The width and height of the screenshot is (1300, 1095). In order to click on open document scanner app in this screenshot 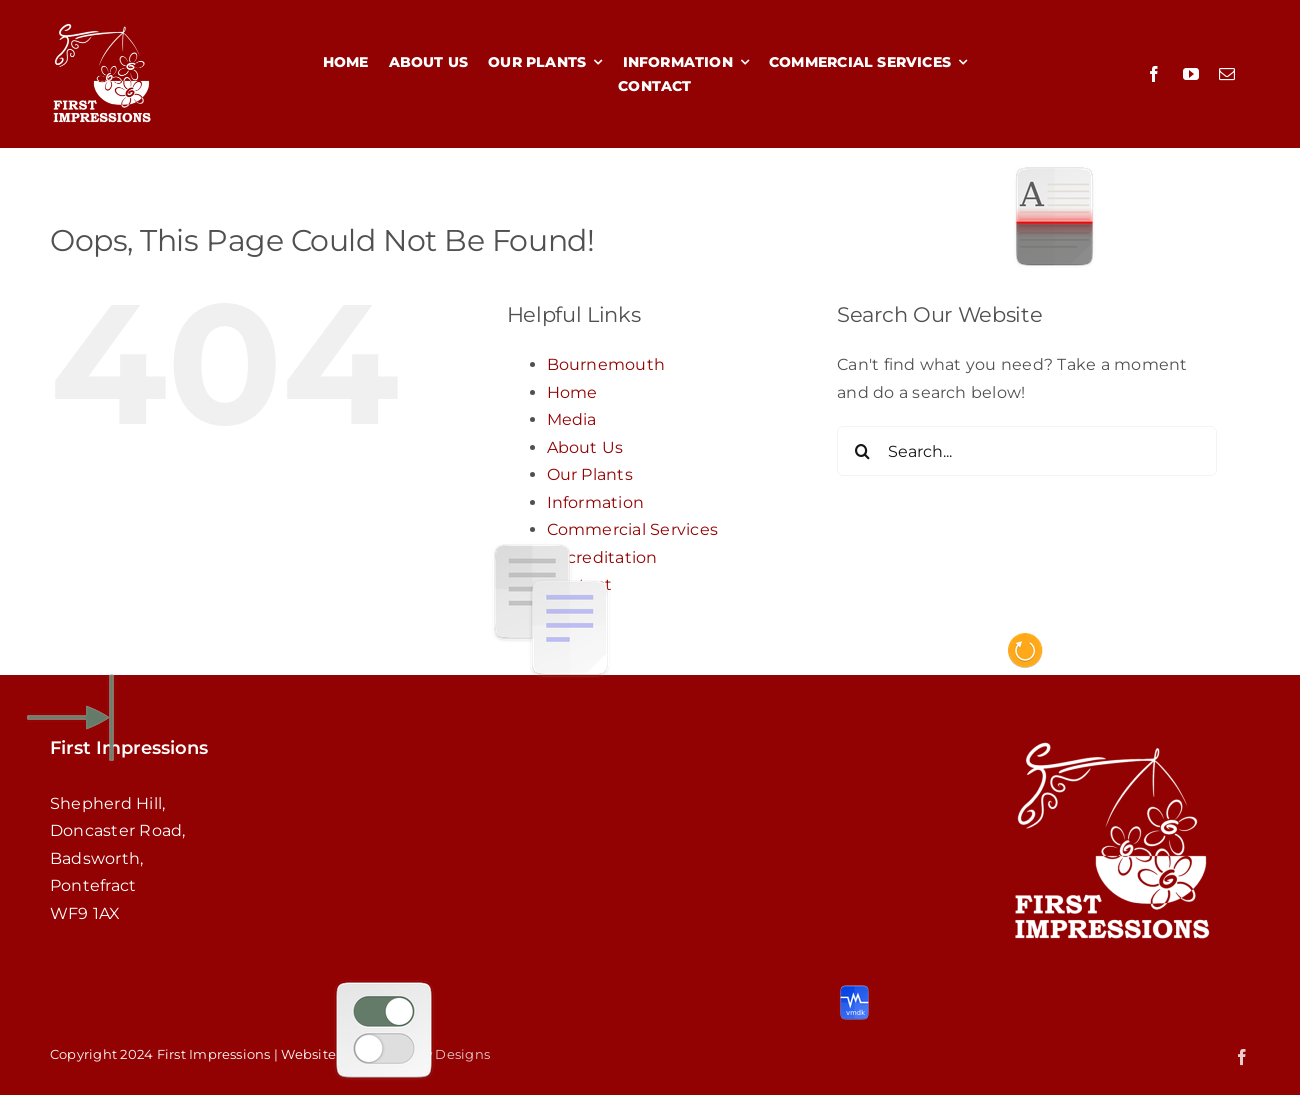, I will do `click(1054, 216)`.